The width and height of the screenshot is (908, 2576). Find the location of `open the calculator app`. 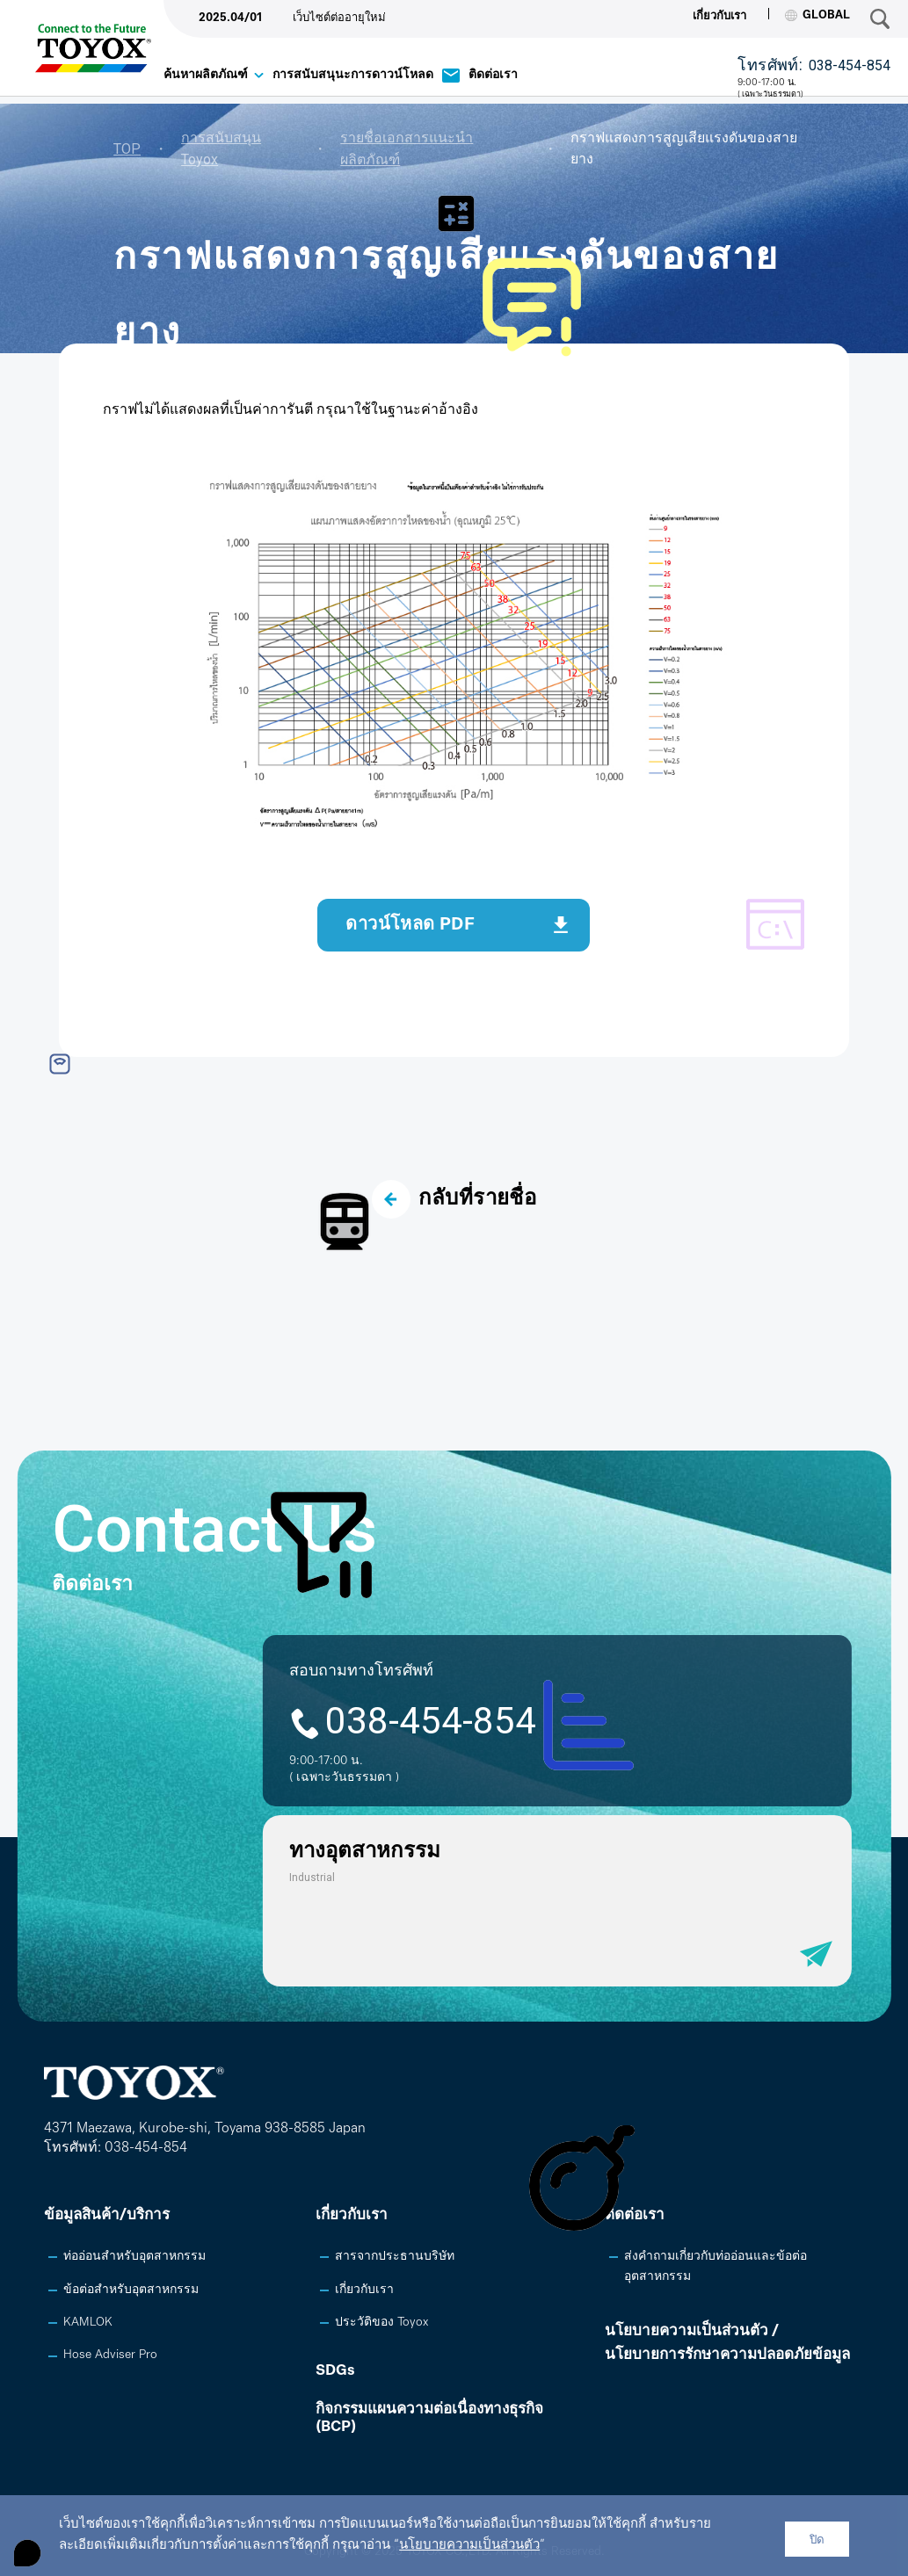

open the calculator app is located at coordinates (456, 213).